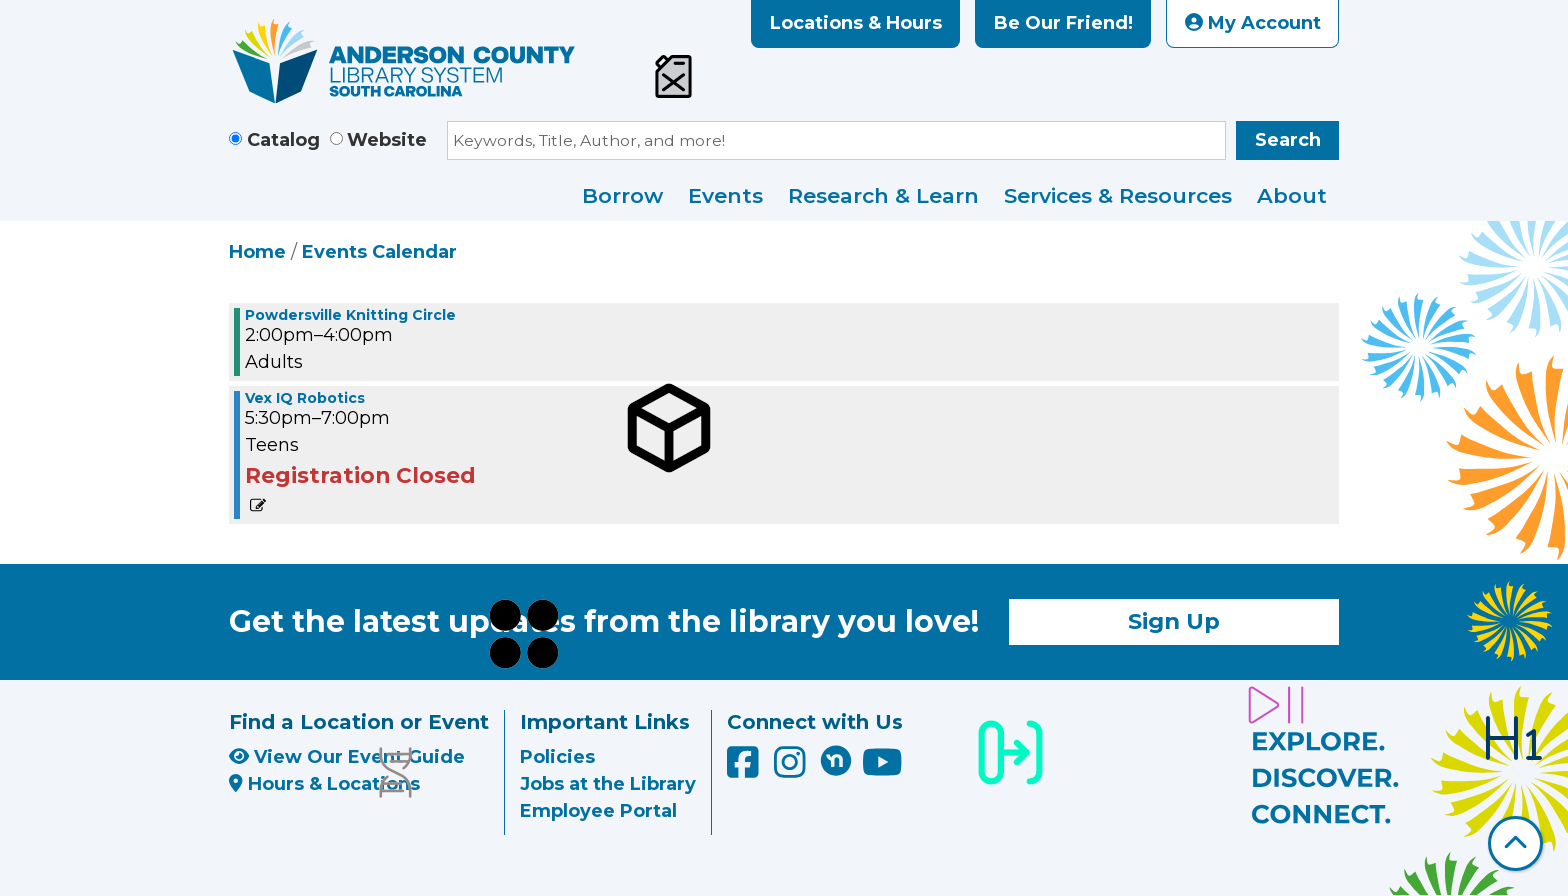 This screenshot has width=1568, height=896. Describe the element at coordinates (1010, 752) in the screenshot. I see `move element to the right` at that location.